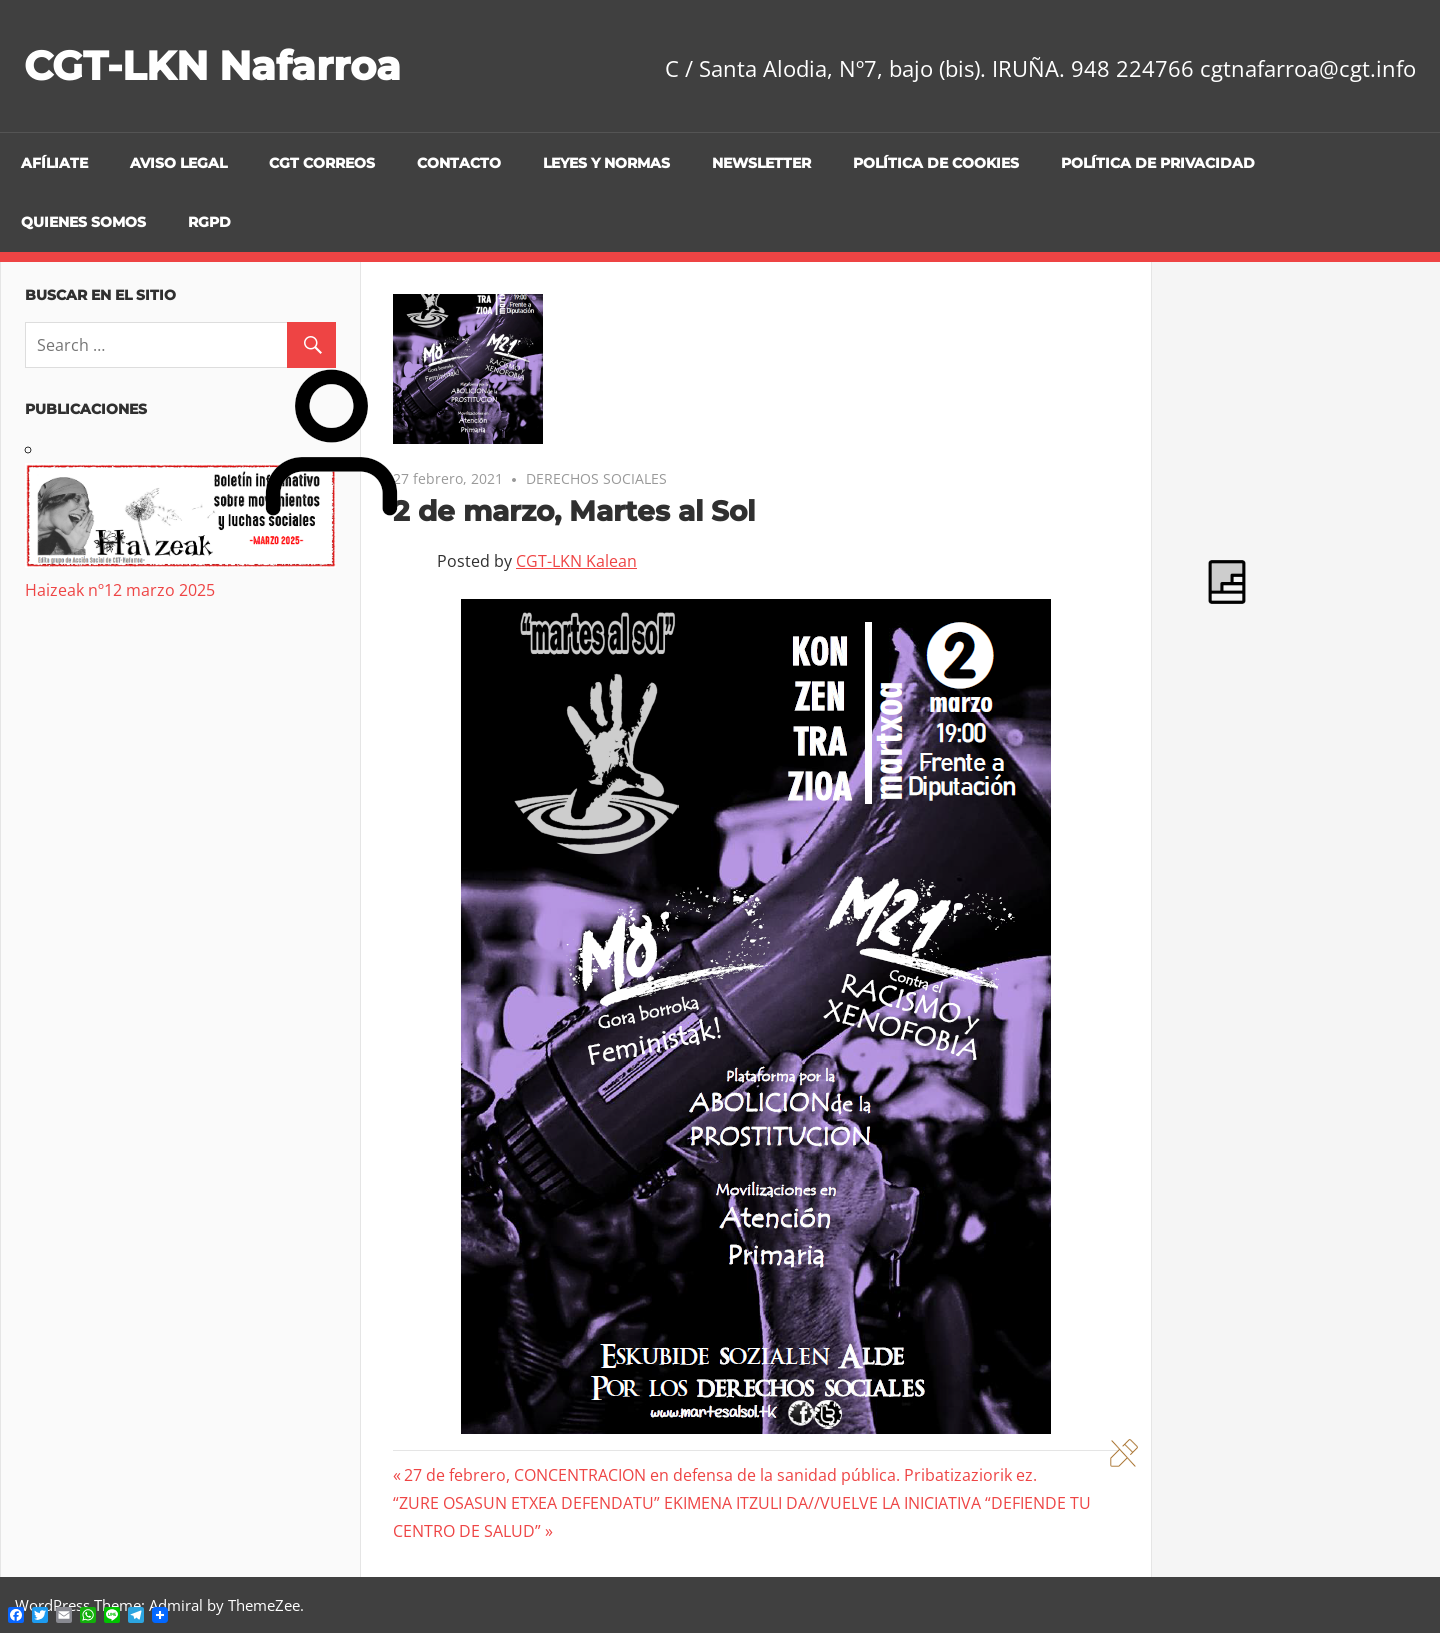 The width and height of the screenshot is (1440, 1633). Describe the element at coordinates (1123, 1453) in the screenshot. I see `editing is disabled` at that location.